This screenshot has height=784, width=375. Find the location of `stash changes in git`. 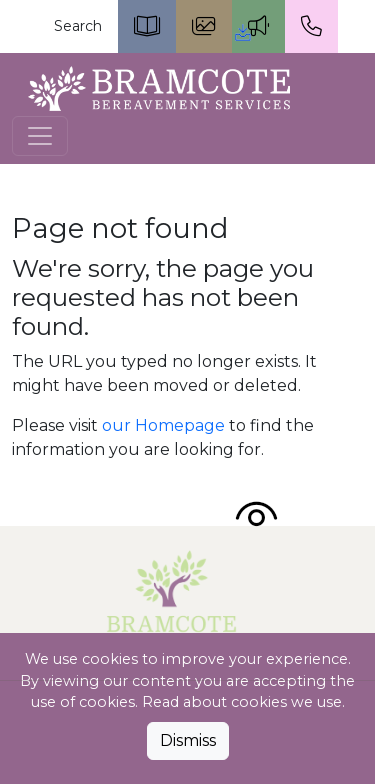

stash changes in git is located at coordinates (243, 32).